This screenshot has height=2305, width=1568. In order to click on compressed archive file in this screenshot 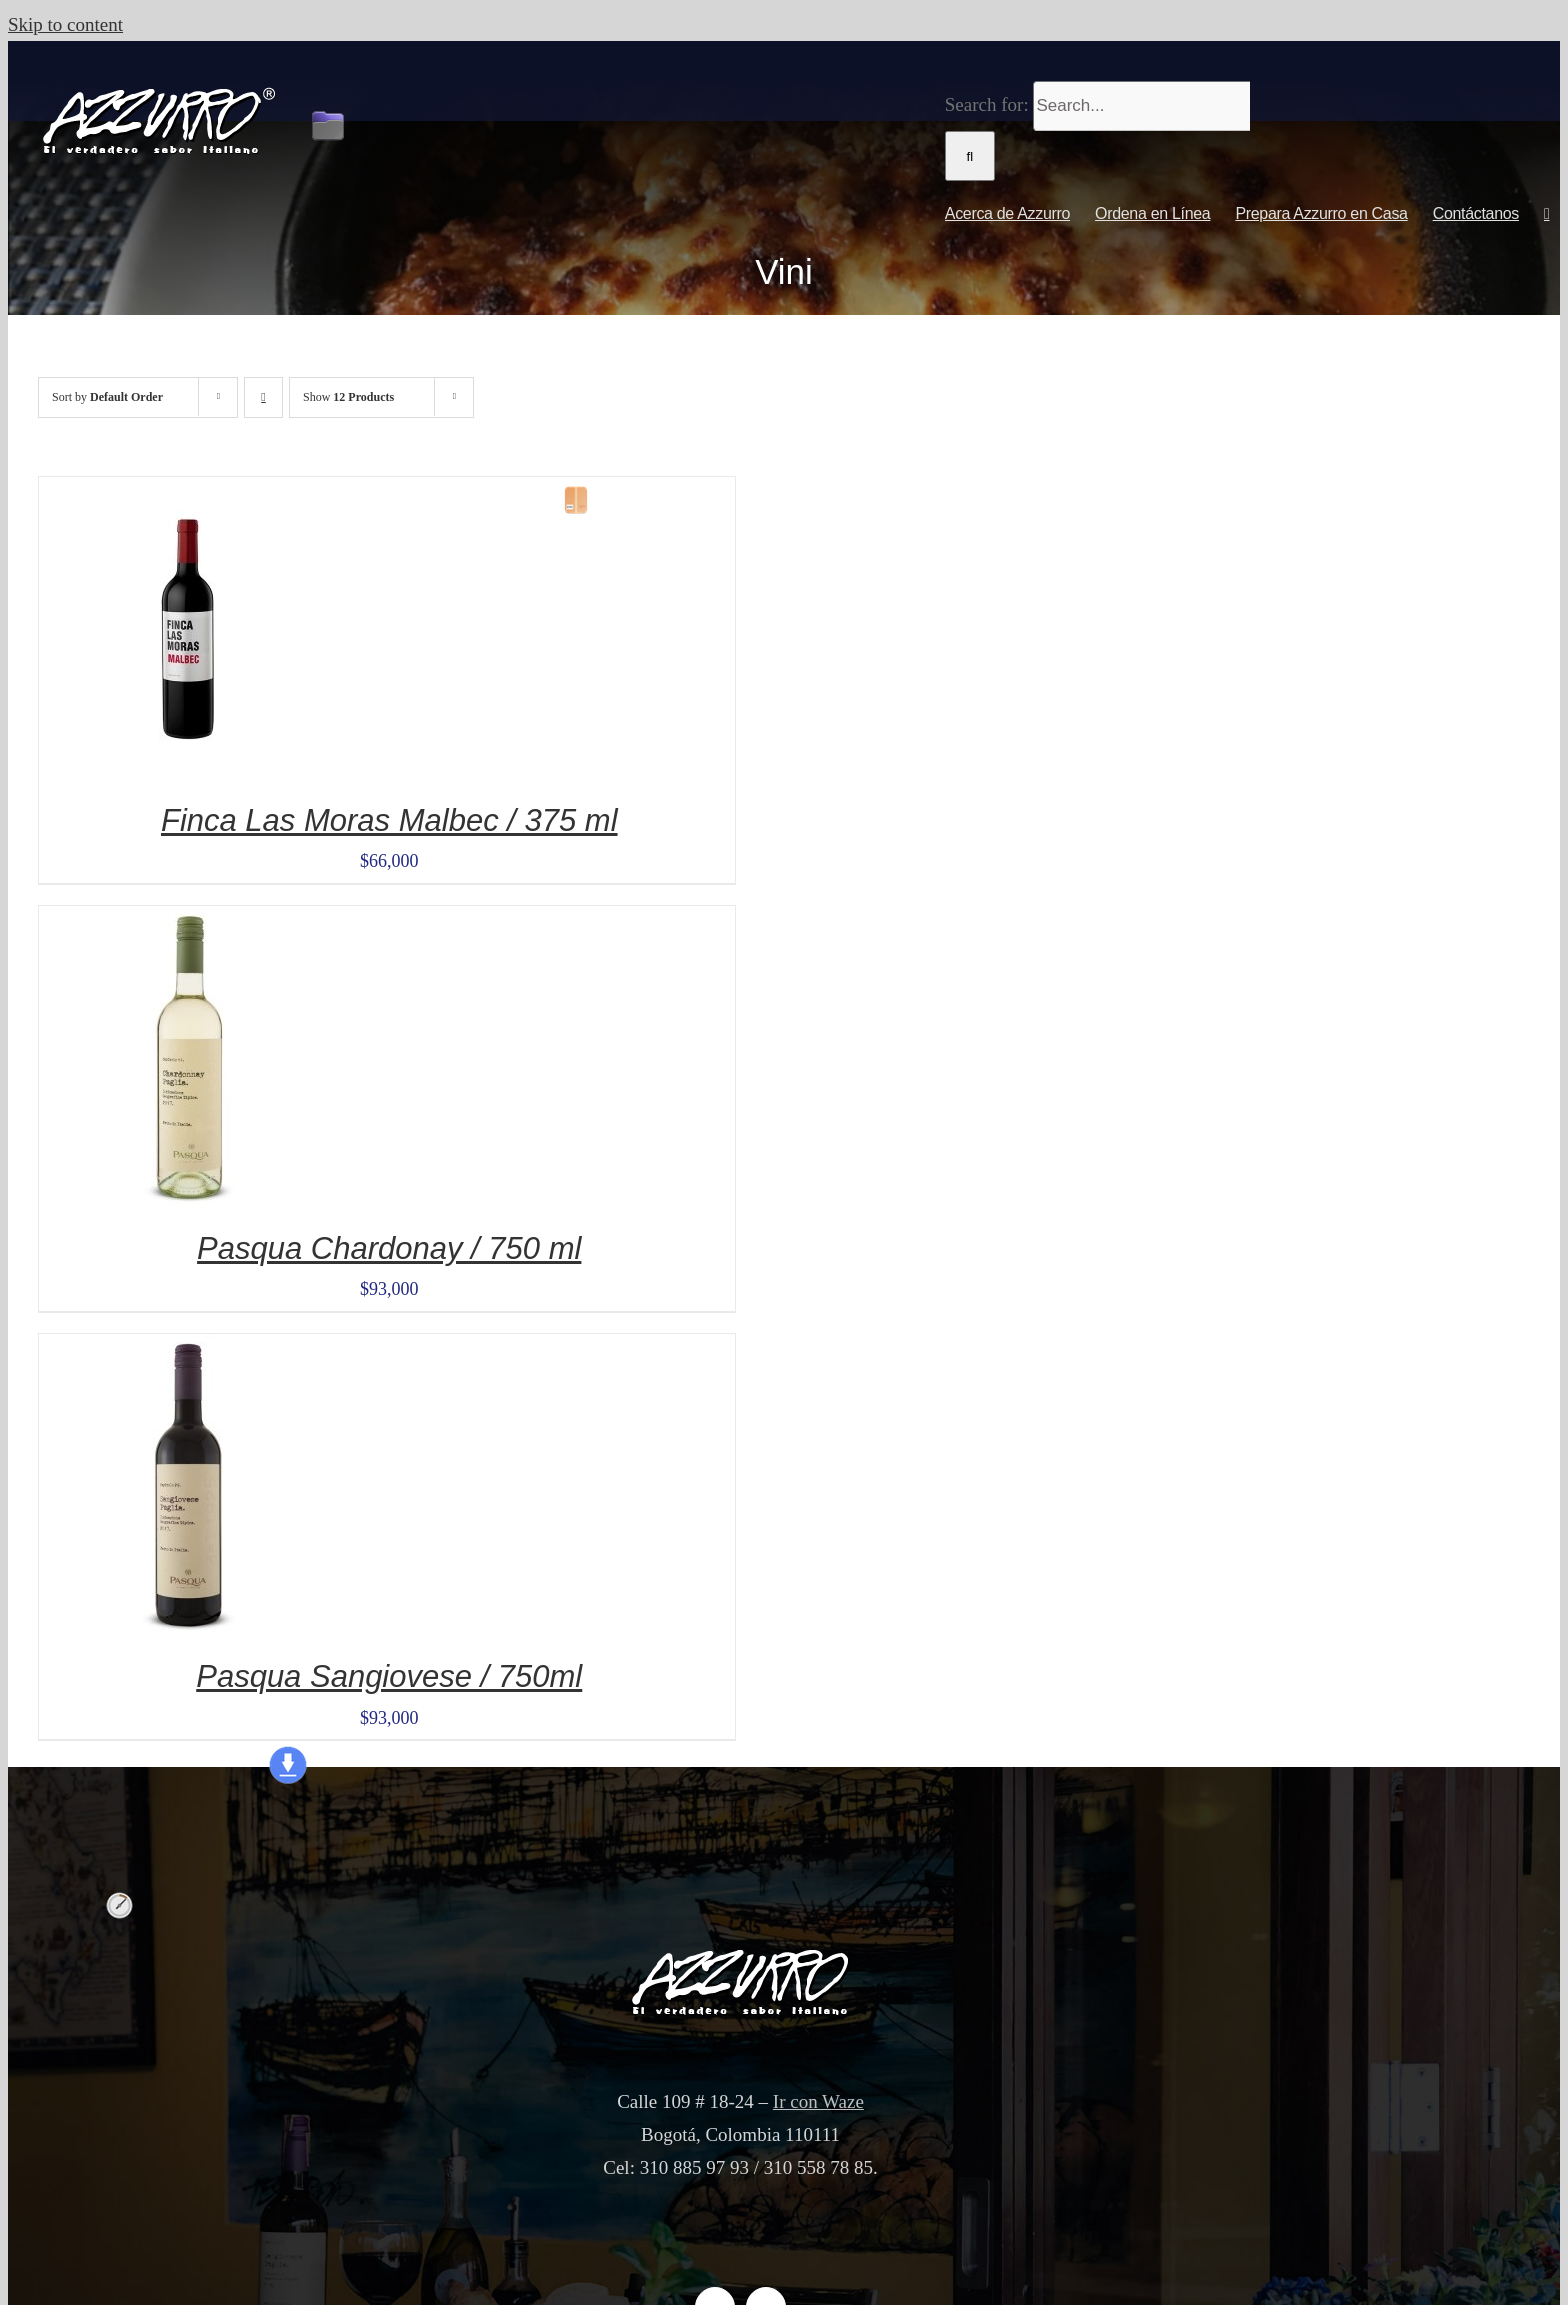, I will do `click(576, 500)`.